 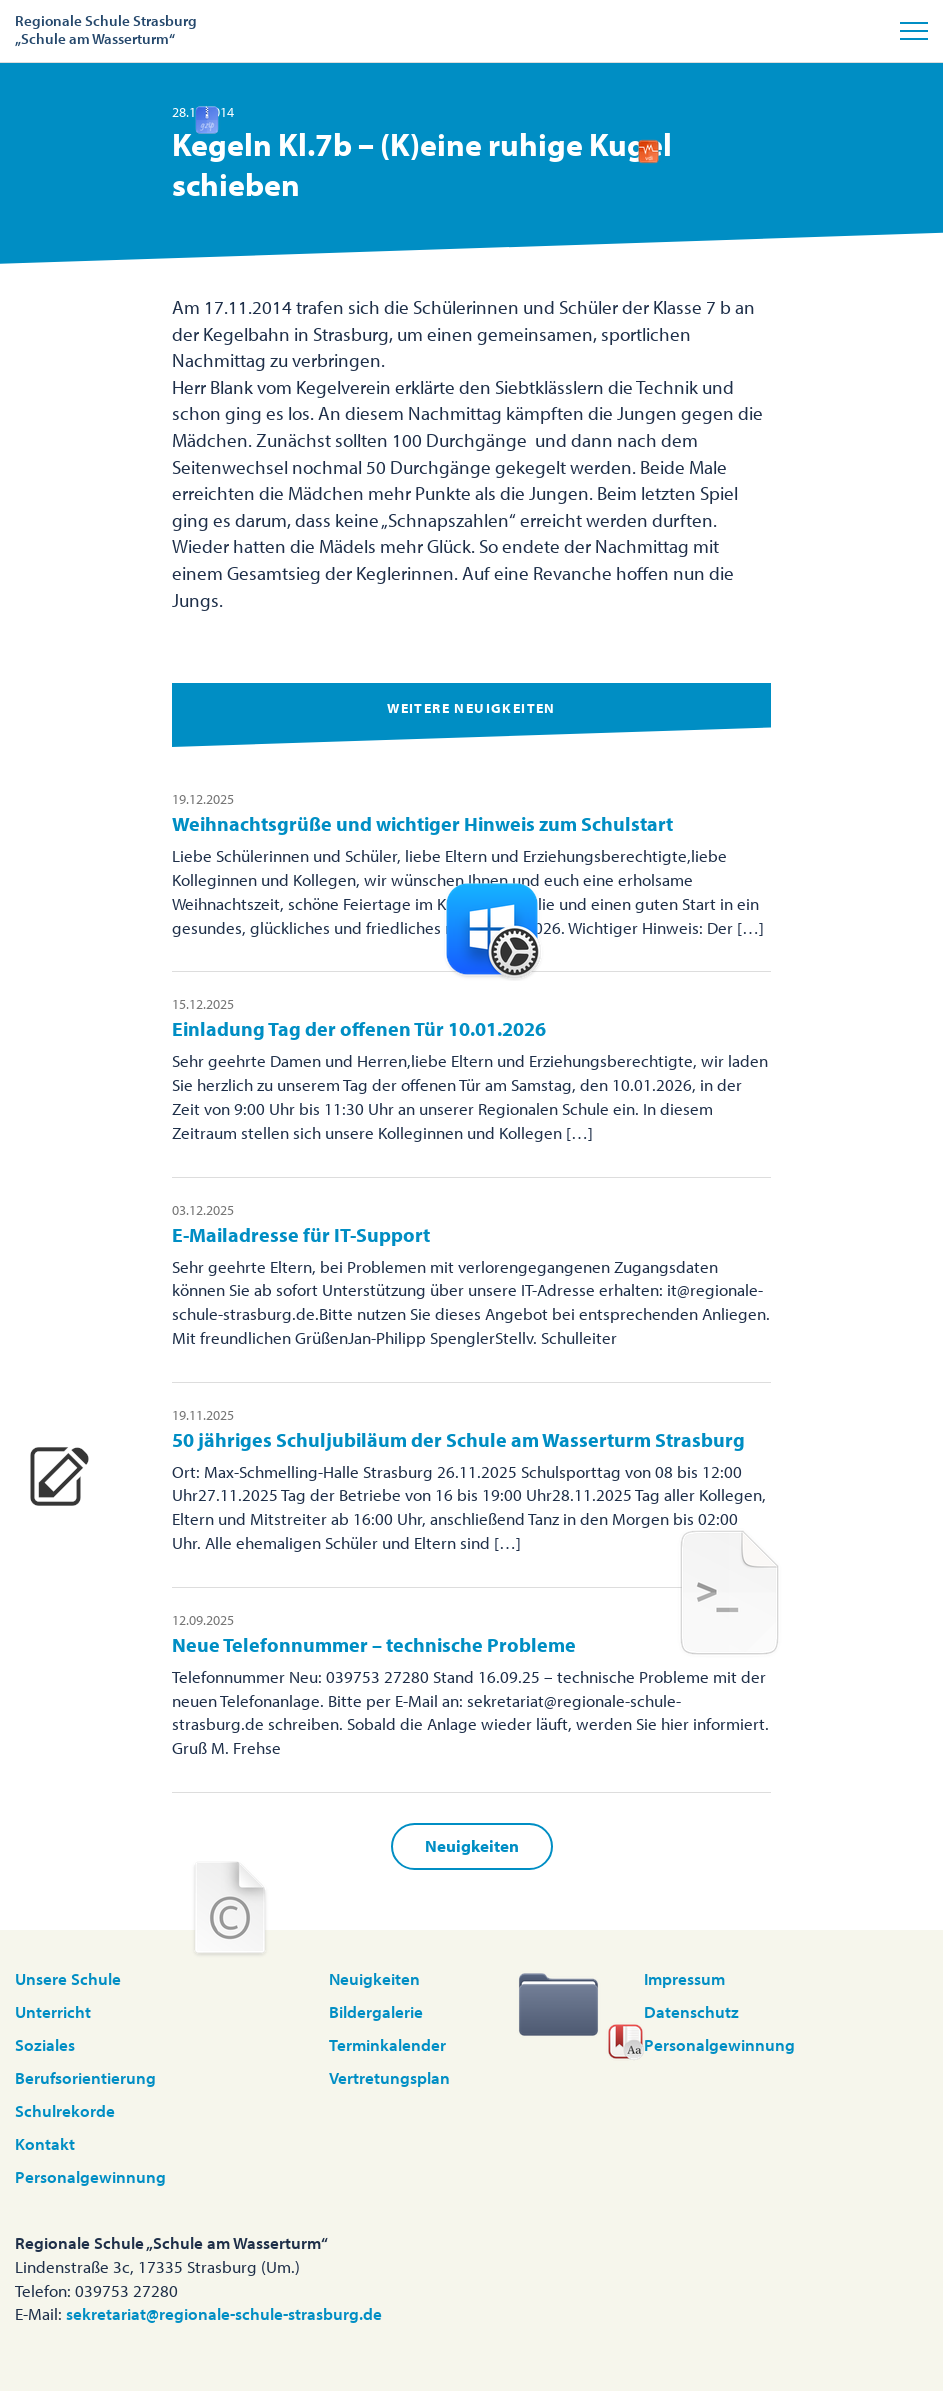 What do you see at coordinates (648, 151) in the screenshot?
I see `VirtualBox disk image file` at bounding box center [648, 151].